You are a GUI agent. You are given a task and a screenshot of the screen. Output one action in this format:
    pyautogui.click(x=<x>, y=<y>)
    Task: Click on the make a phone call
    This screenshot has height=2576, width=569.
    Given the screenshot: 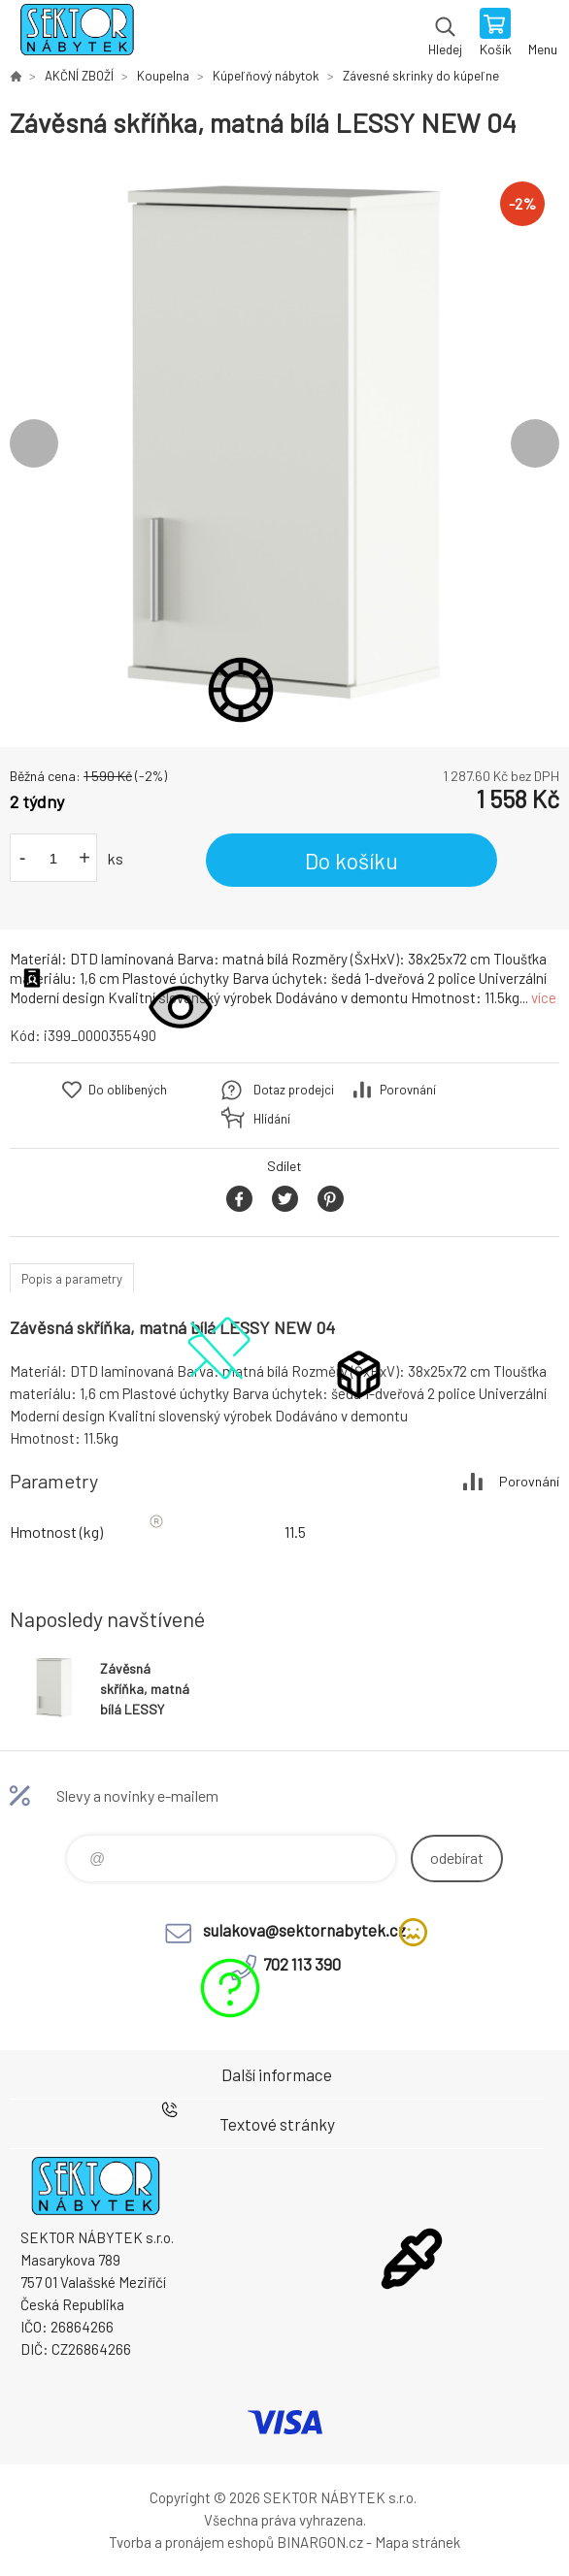 What is the action you would take?
    pyautogui.click(x=170, y=2109)
    